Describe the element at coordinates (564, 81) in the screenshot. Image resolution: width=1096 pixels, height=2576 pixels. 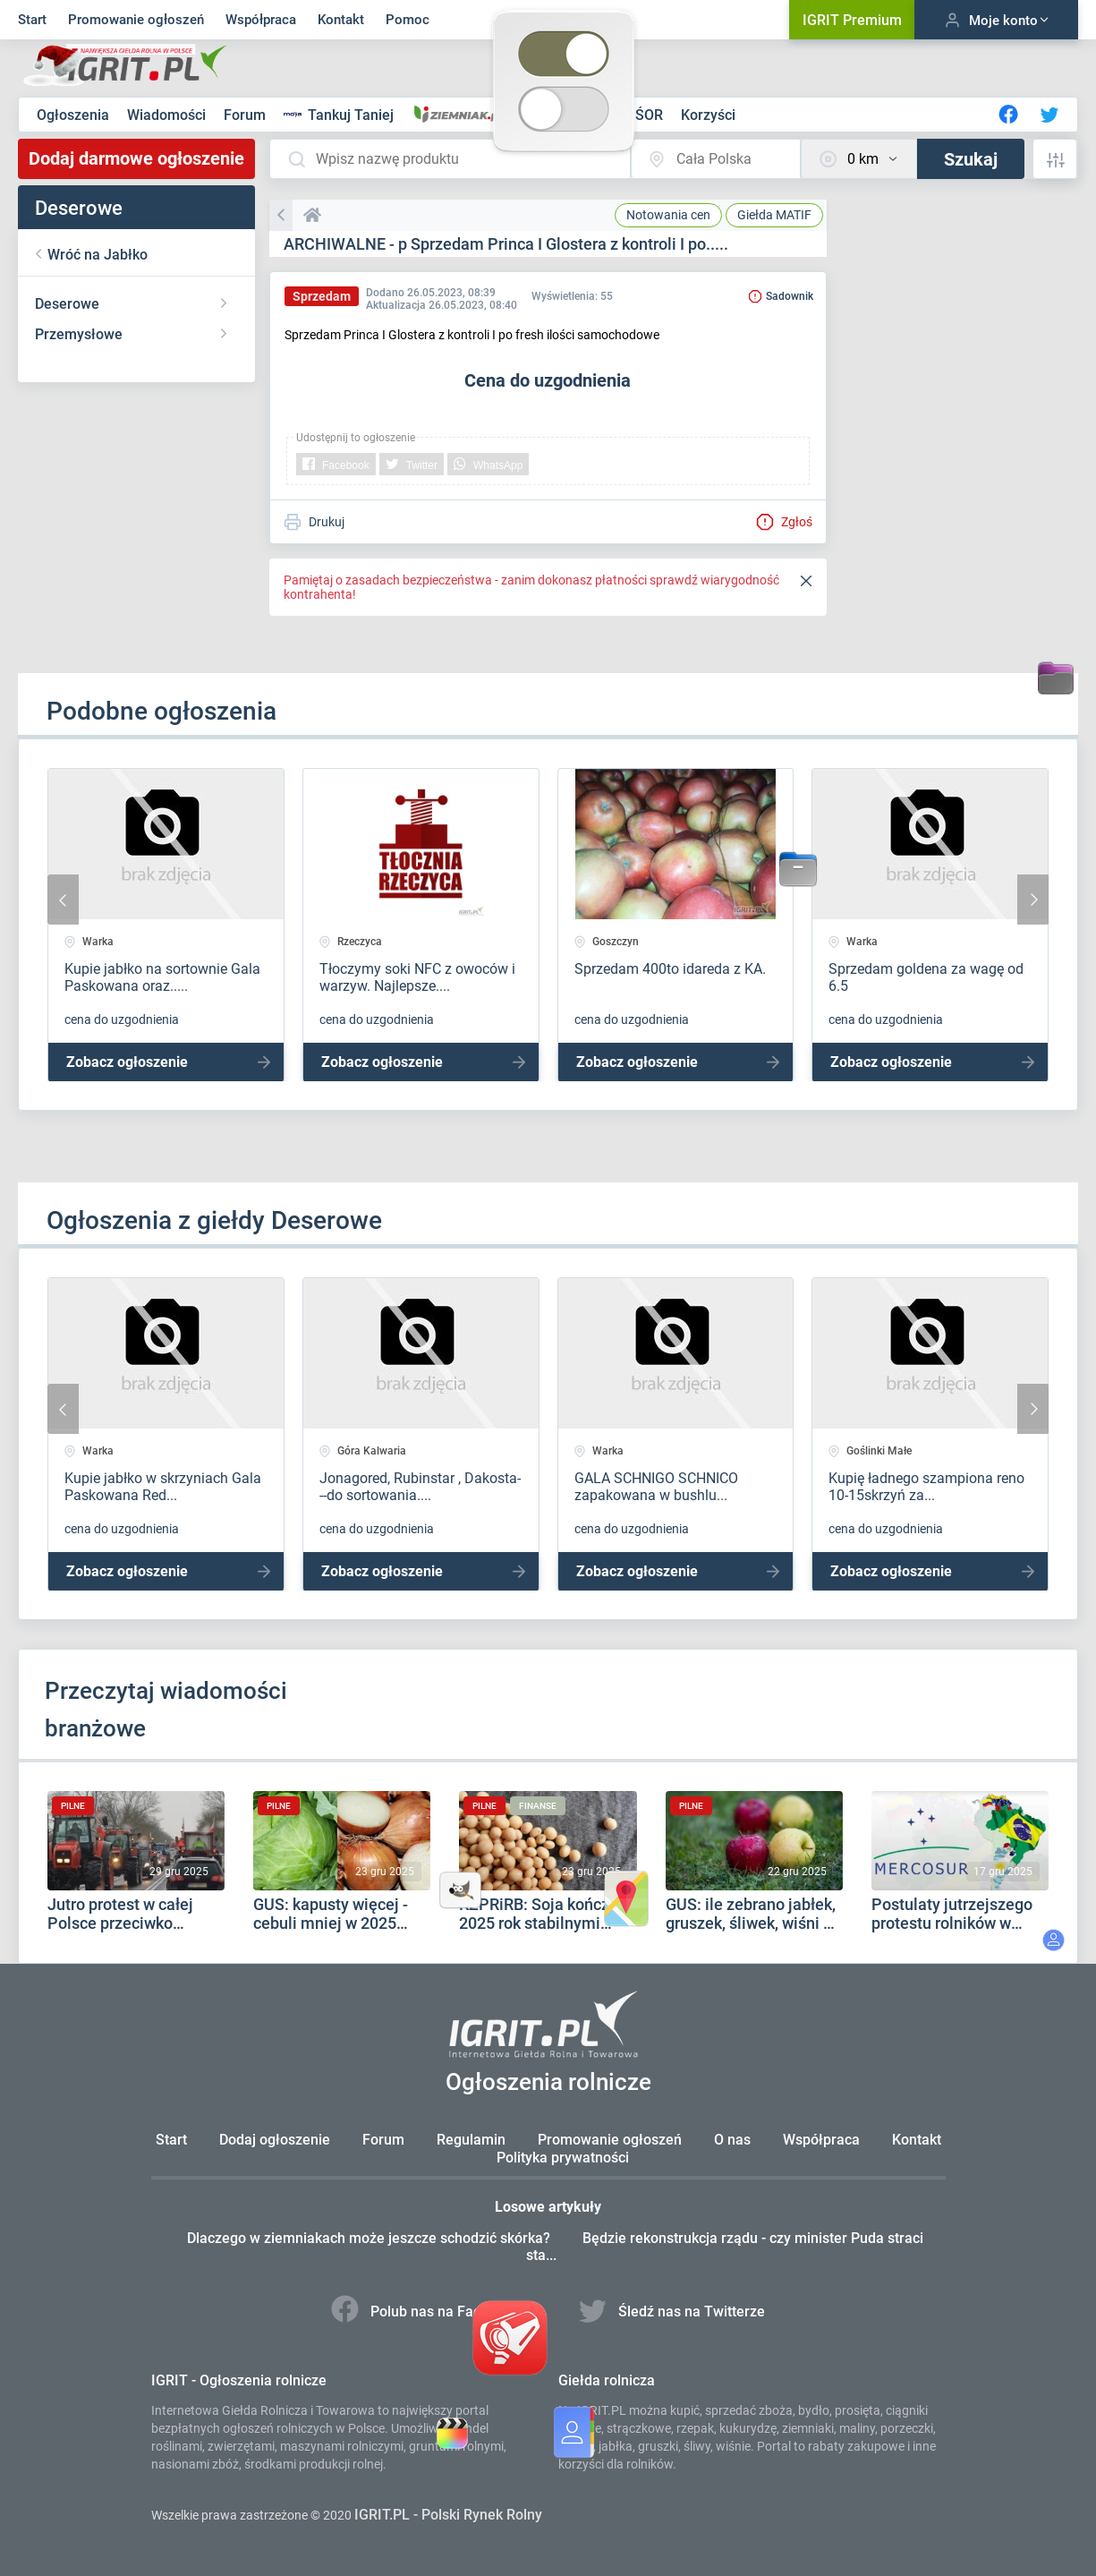
I see `open system tweaks or customization settings` at that location.